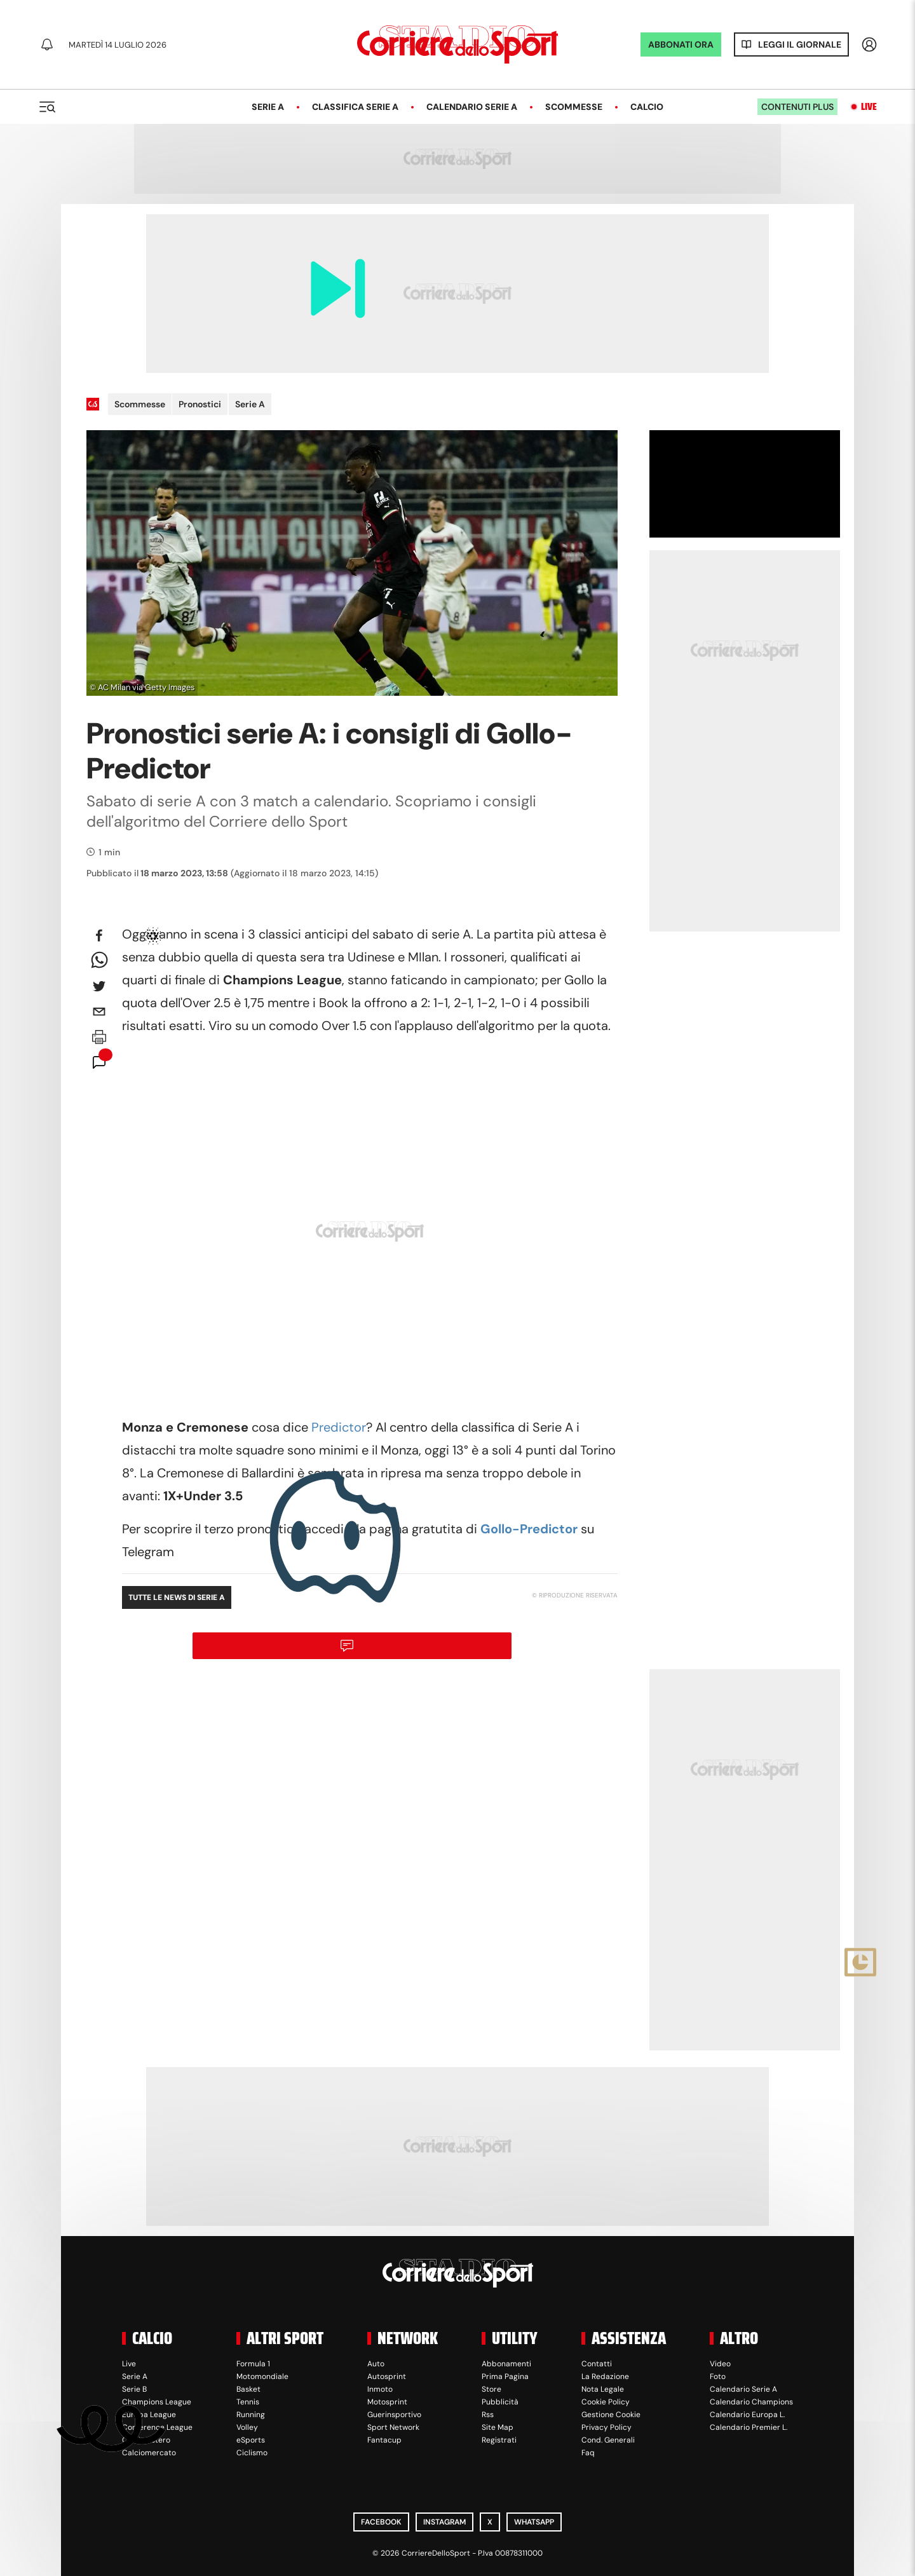  I want to click on skip to the next track, so click(336, 288).